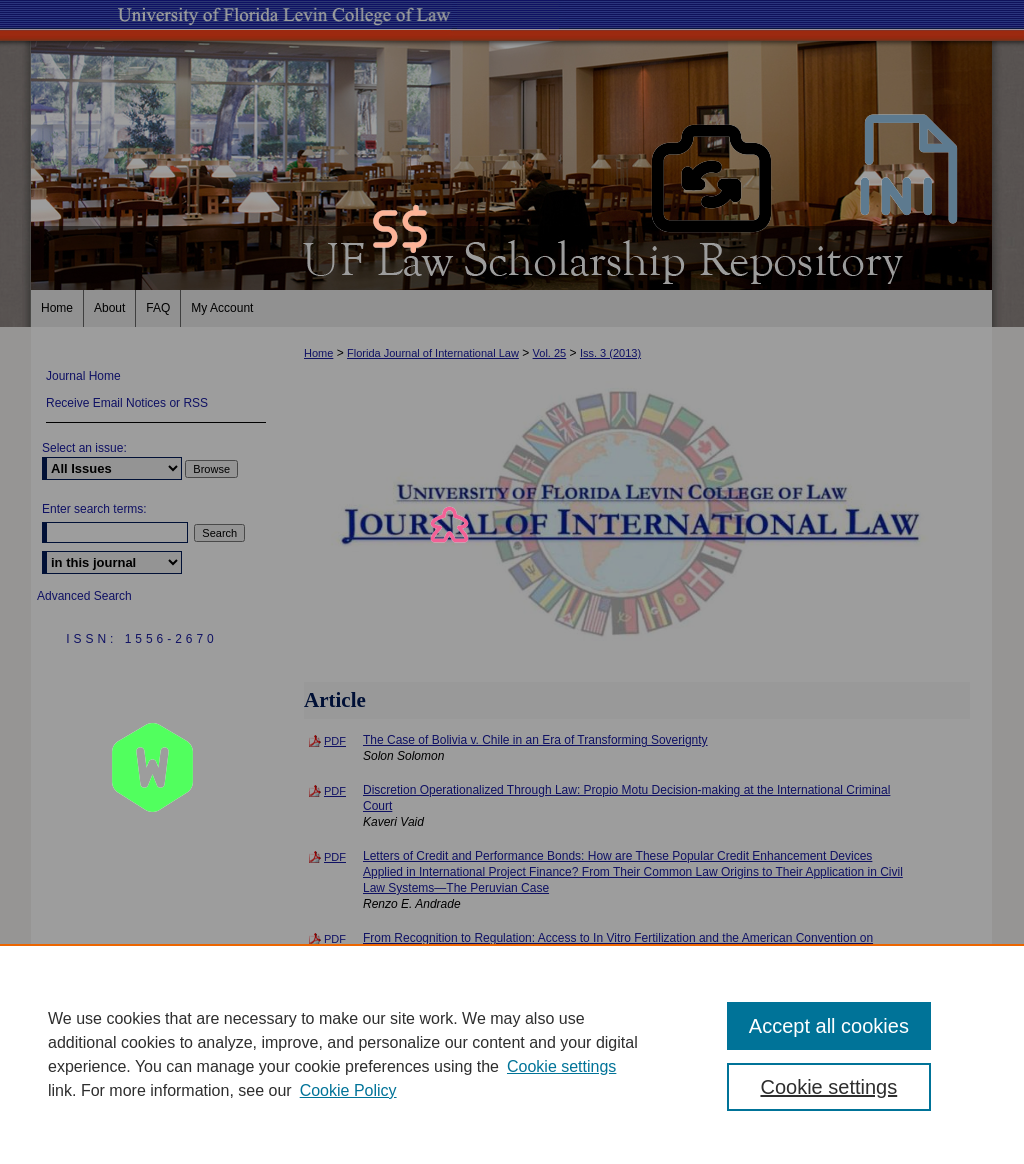 The width and height of the screenshot is (1024, 1164). What do you see at coordinates (400, 229) in the screenshot?
I see `indicates singapore dollar currency` at bounding box center [400, 229].